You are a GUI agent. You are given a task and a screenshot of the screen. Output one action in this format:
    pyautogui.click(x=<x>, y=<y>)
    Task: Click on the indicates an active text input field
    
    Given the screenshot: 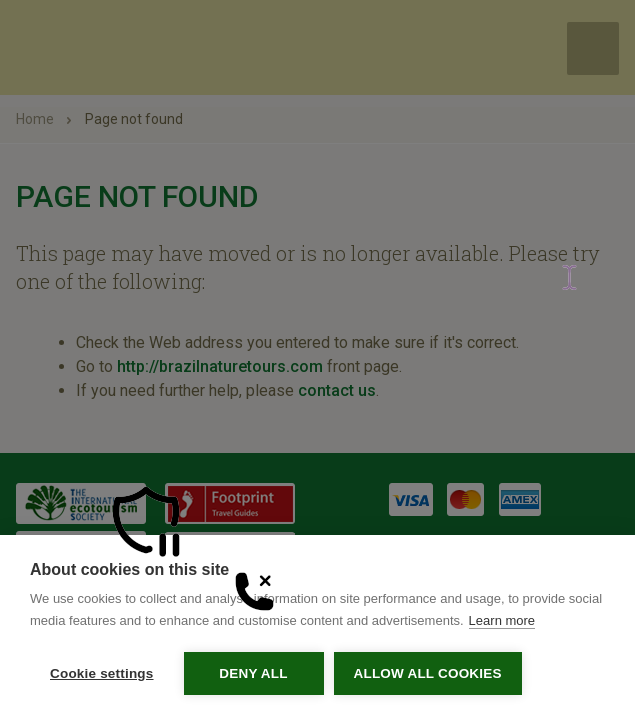 What is the action you would take?
    pyautogui.click(x=569, y=277)
    